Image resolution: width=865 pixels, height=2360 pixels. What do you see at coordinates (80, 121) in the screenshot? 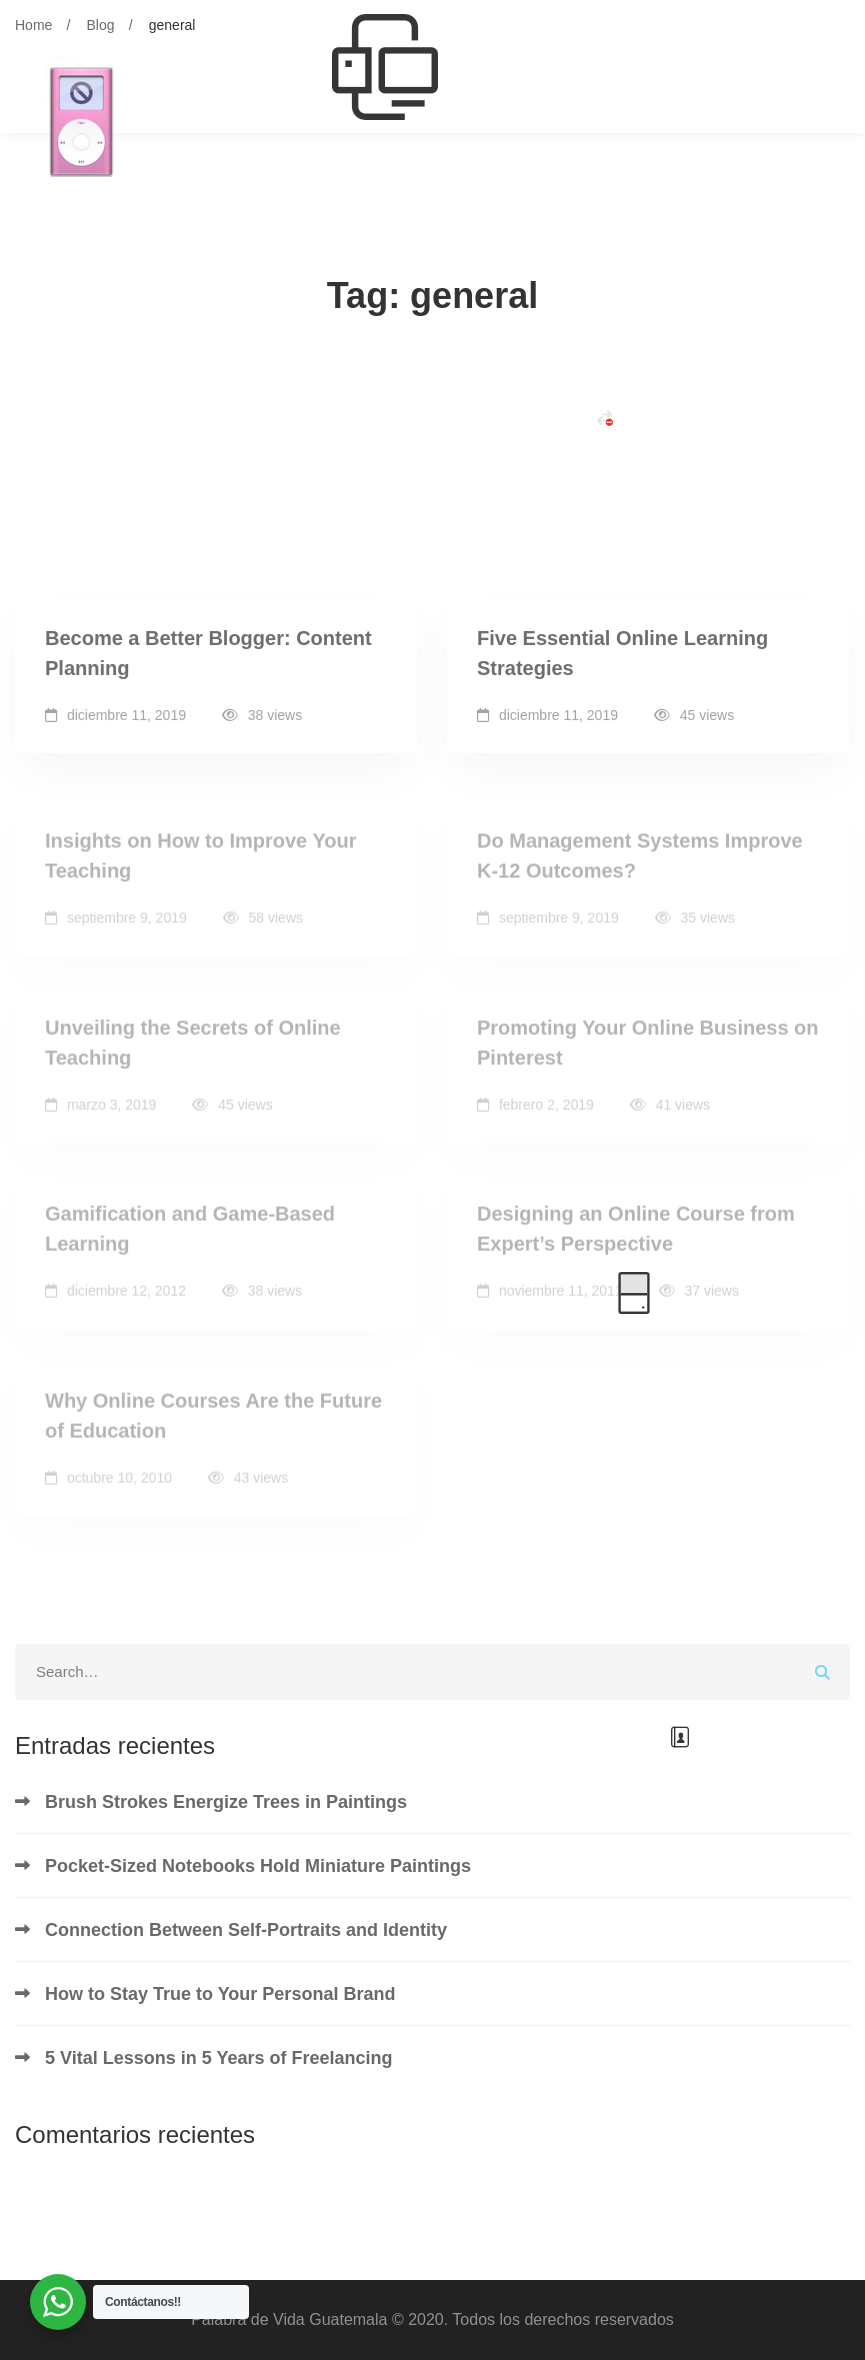
I see `iPod mini device in pink color` at bounding box center [80, 121].